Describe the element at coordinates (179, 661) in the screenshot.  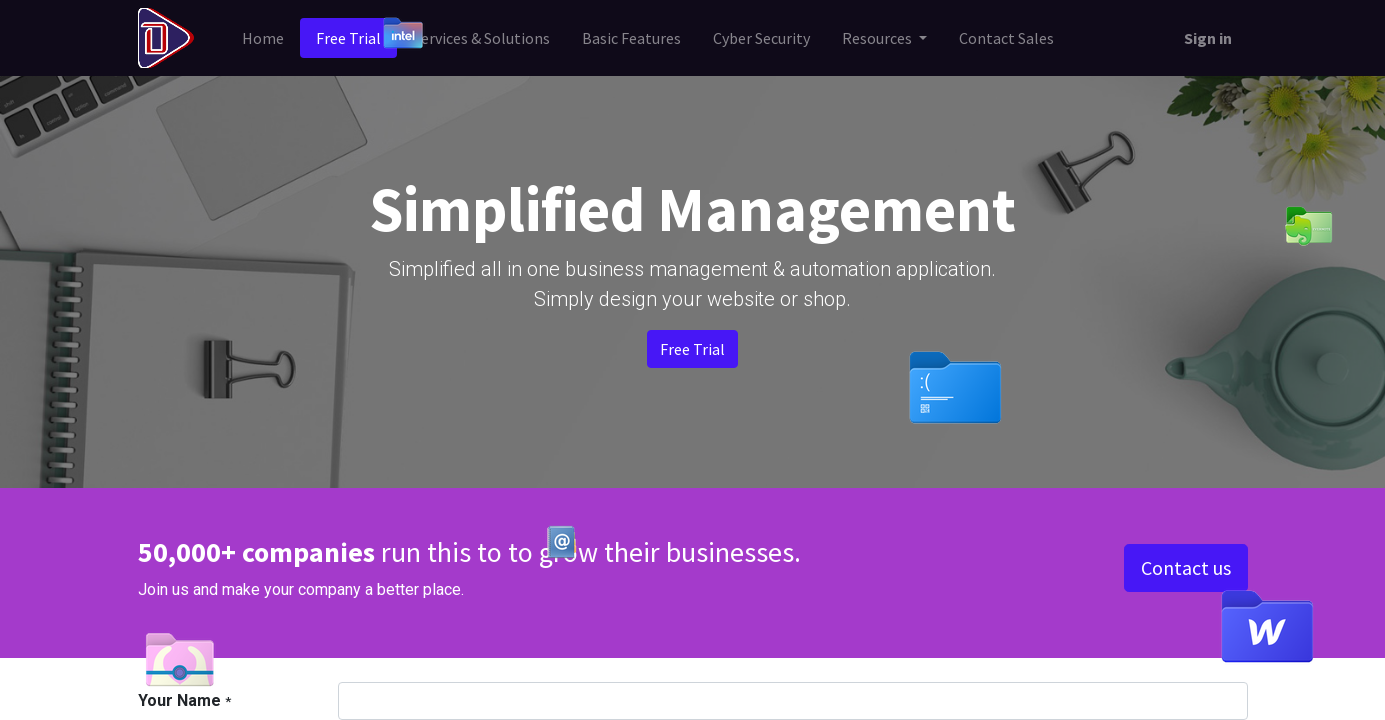
I see `open folder containing pokémon heal ball items or games` at that location.